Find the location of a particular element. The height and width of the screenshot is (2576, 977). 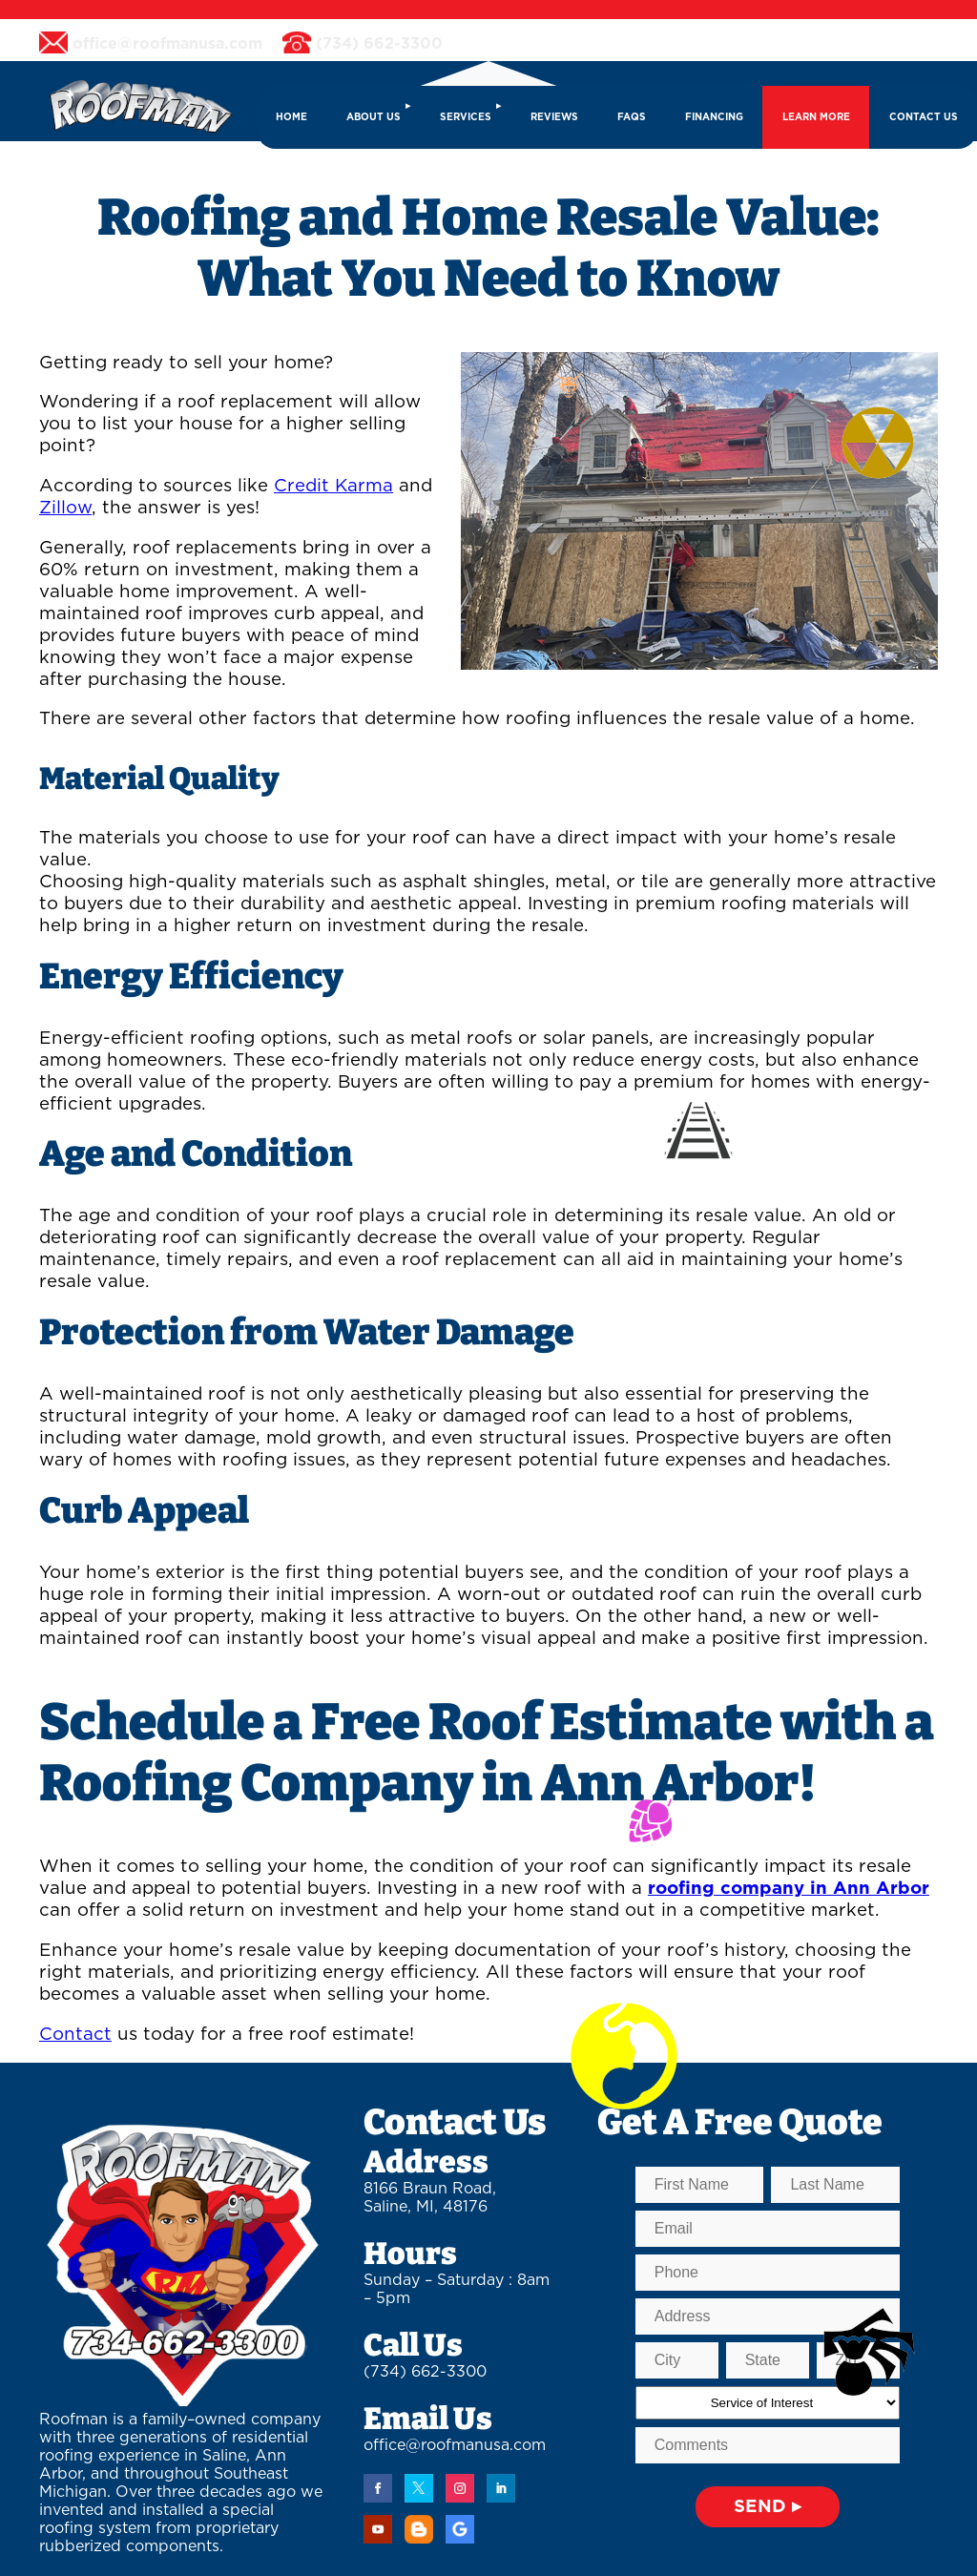

select oni character or avatar is located at coordinates (569, 384).